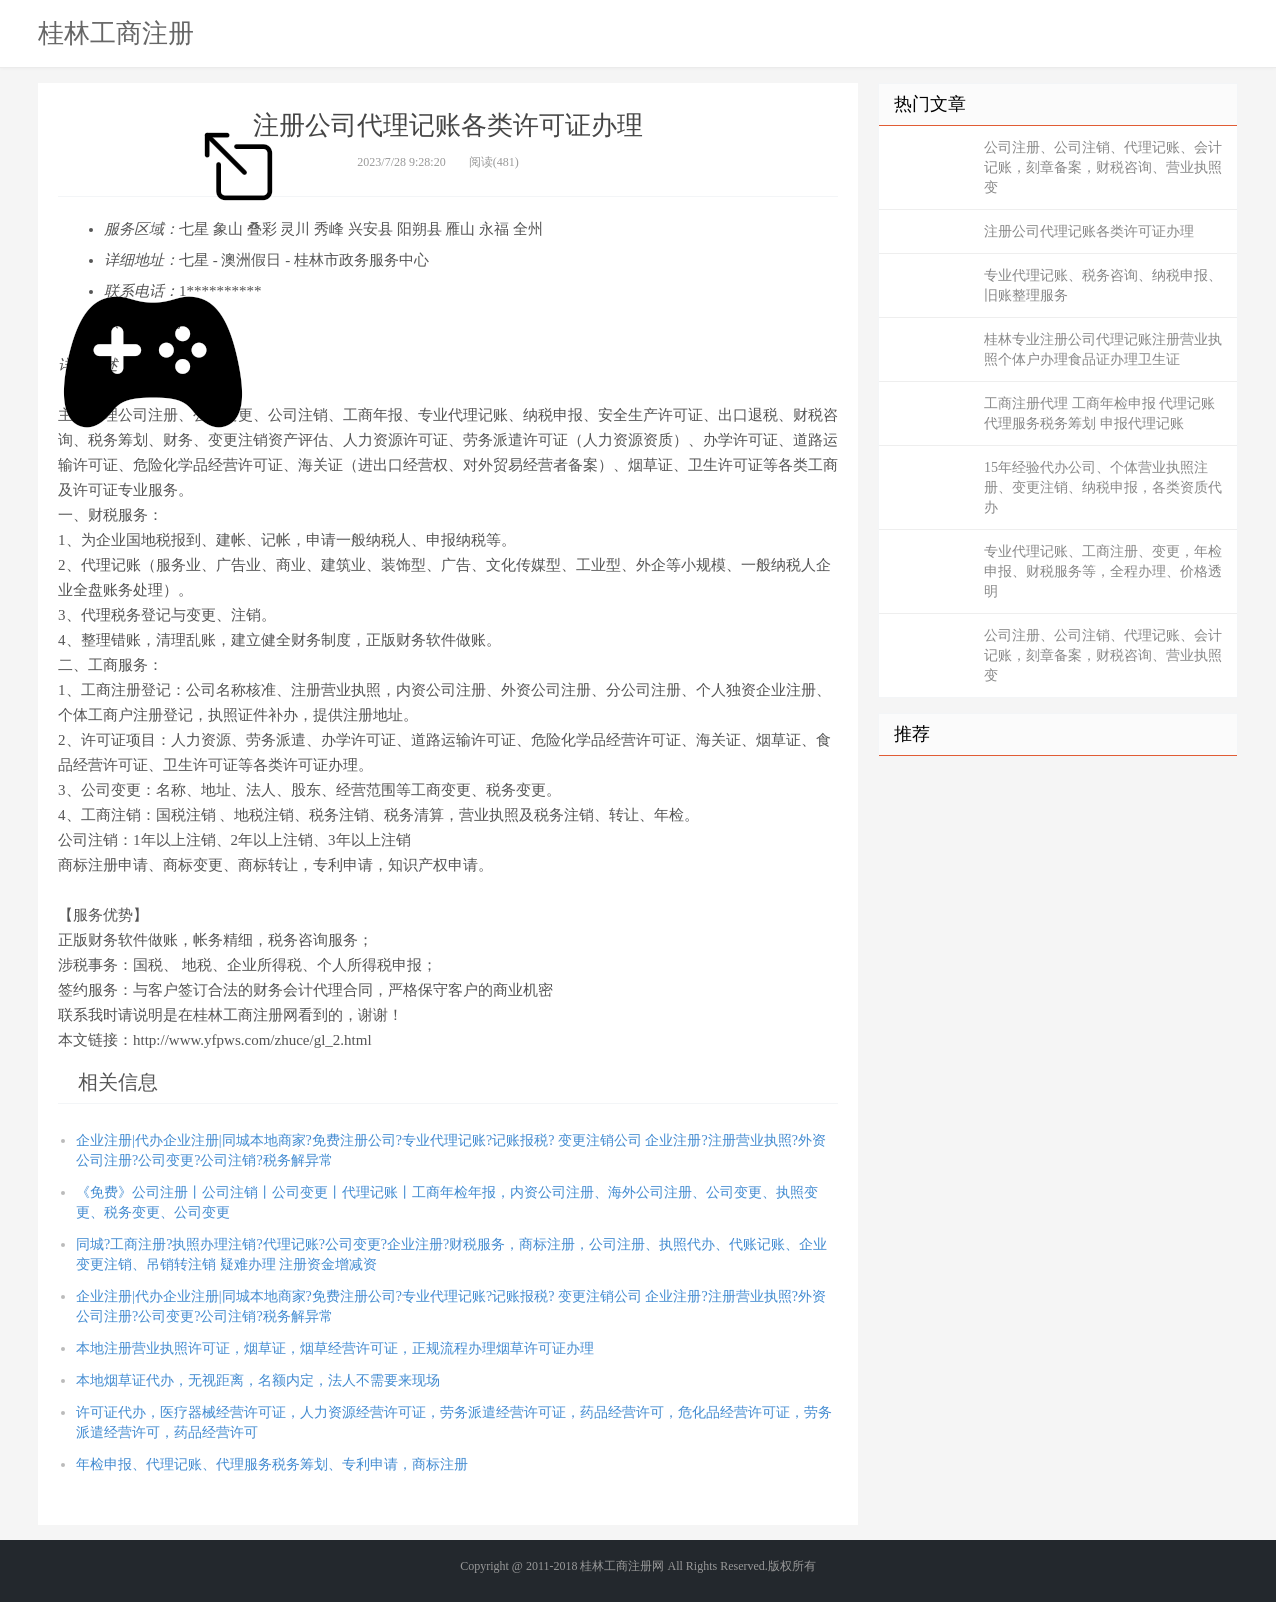 This screenshot has width=1276, height=1602. What do you see at coordinates (153, 362) in the screenshot?
I see `access gaming features or settings` at bounding box center [153, 362].